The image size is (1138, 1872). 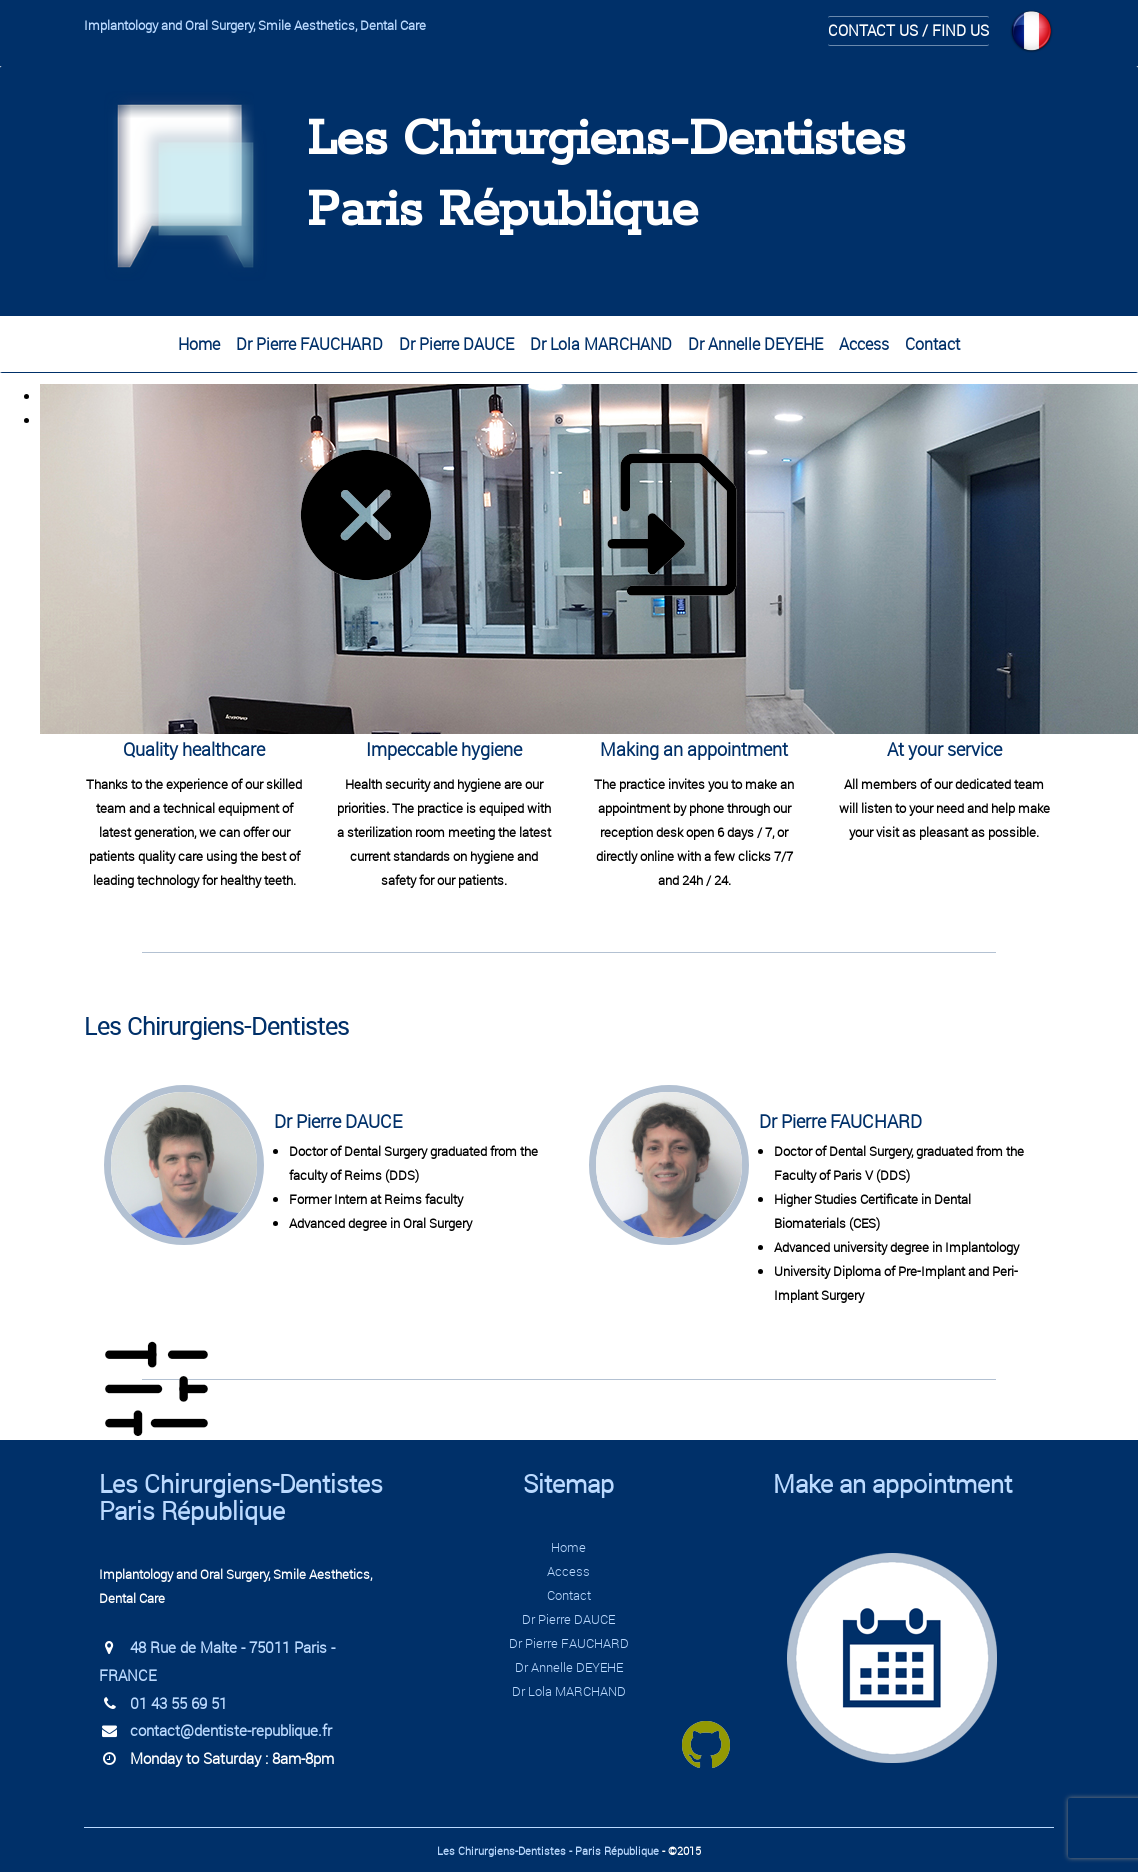 What do you see at coordinates (706, 1745) in the screenshot?
I see `view project on github` at bounding box center [706, 1745].